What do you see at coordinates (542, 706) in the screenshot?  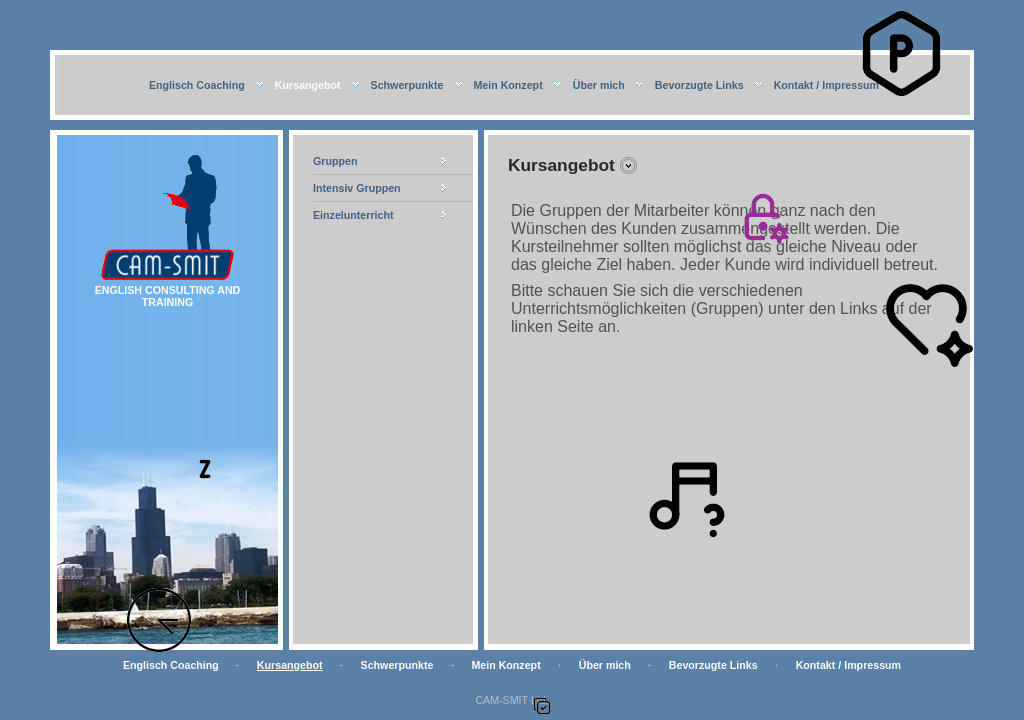 I see `content copied successfully to clipboard` at bounding box center [542, 706].